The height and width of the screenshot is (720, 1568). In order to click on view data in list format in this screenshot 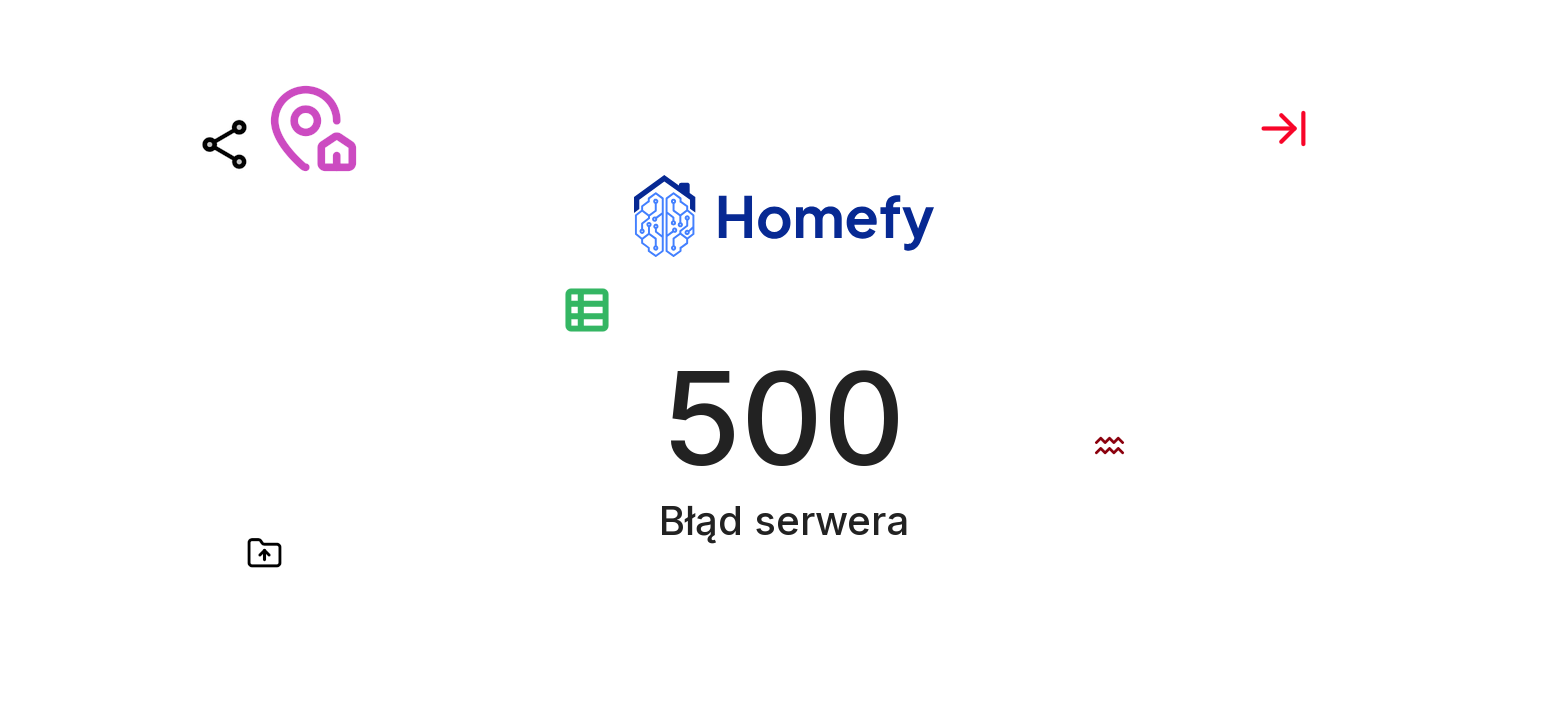, I will do `click(587, 310)`.